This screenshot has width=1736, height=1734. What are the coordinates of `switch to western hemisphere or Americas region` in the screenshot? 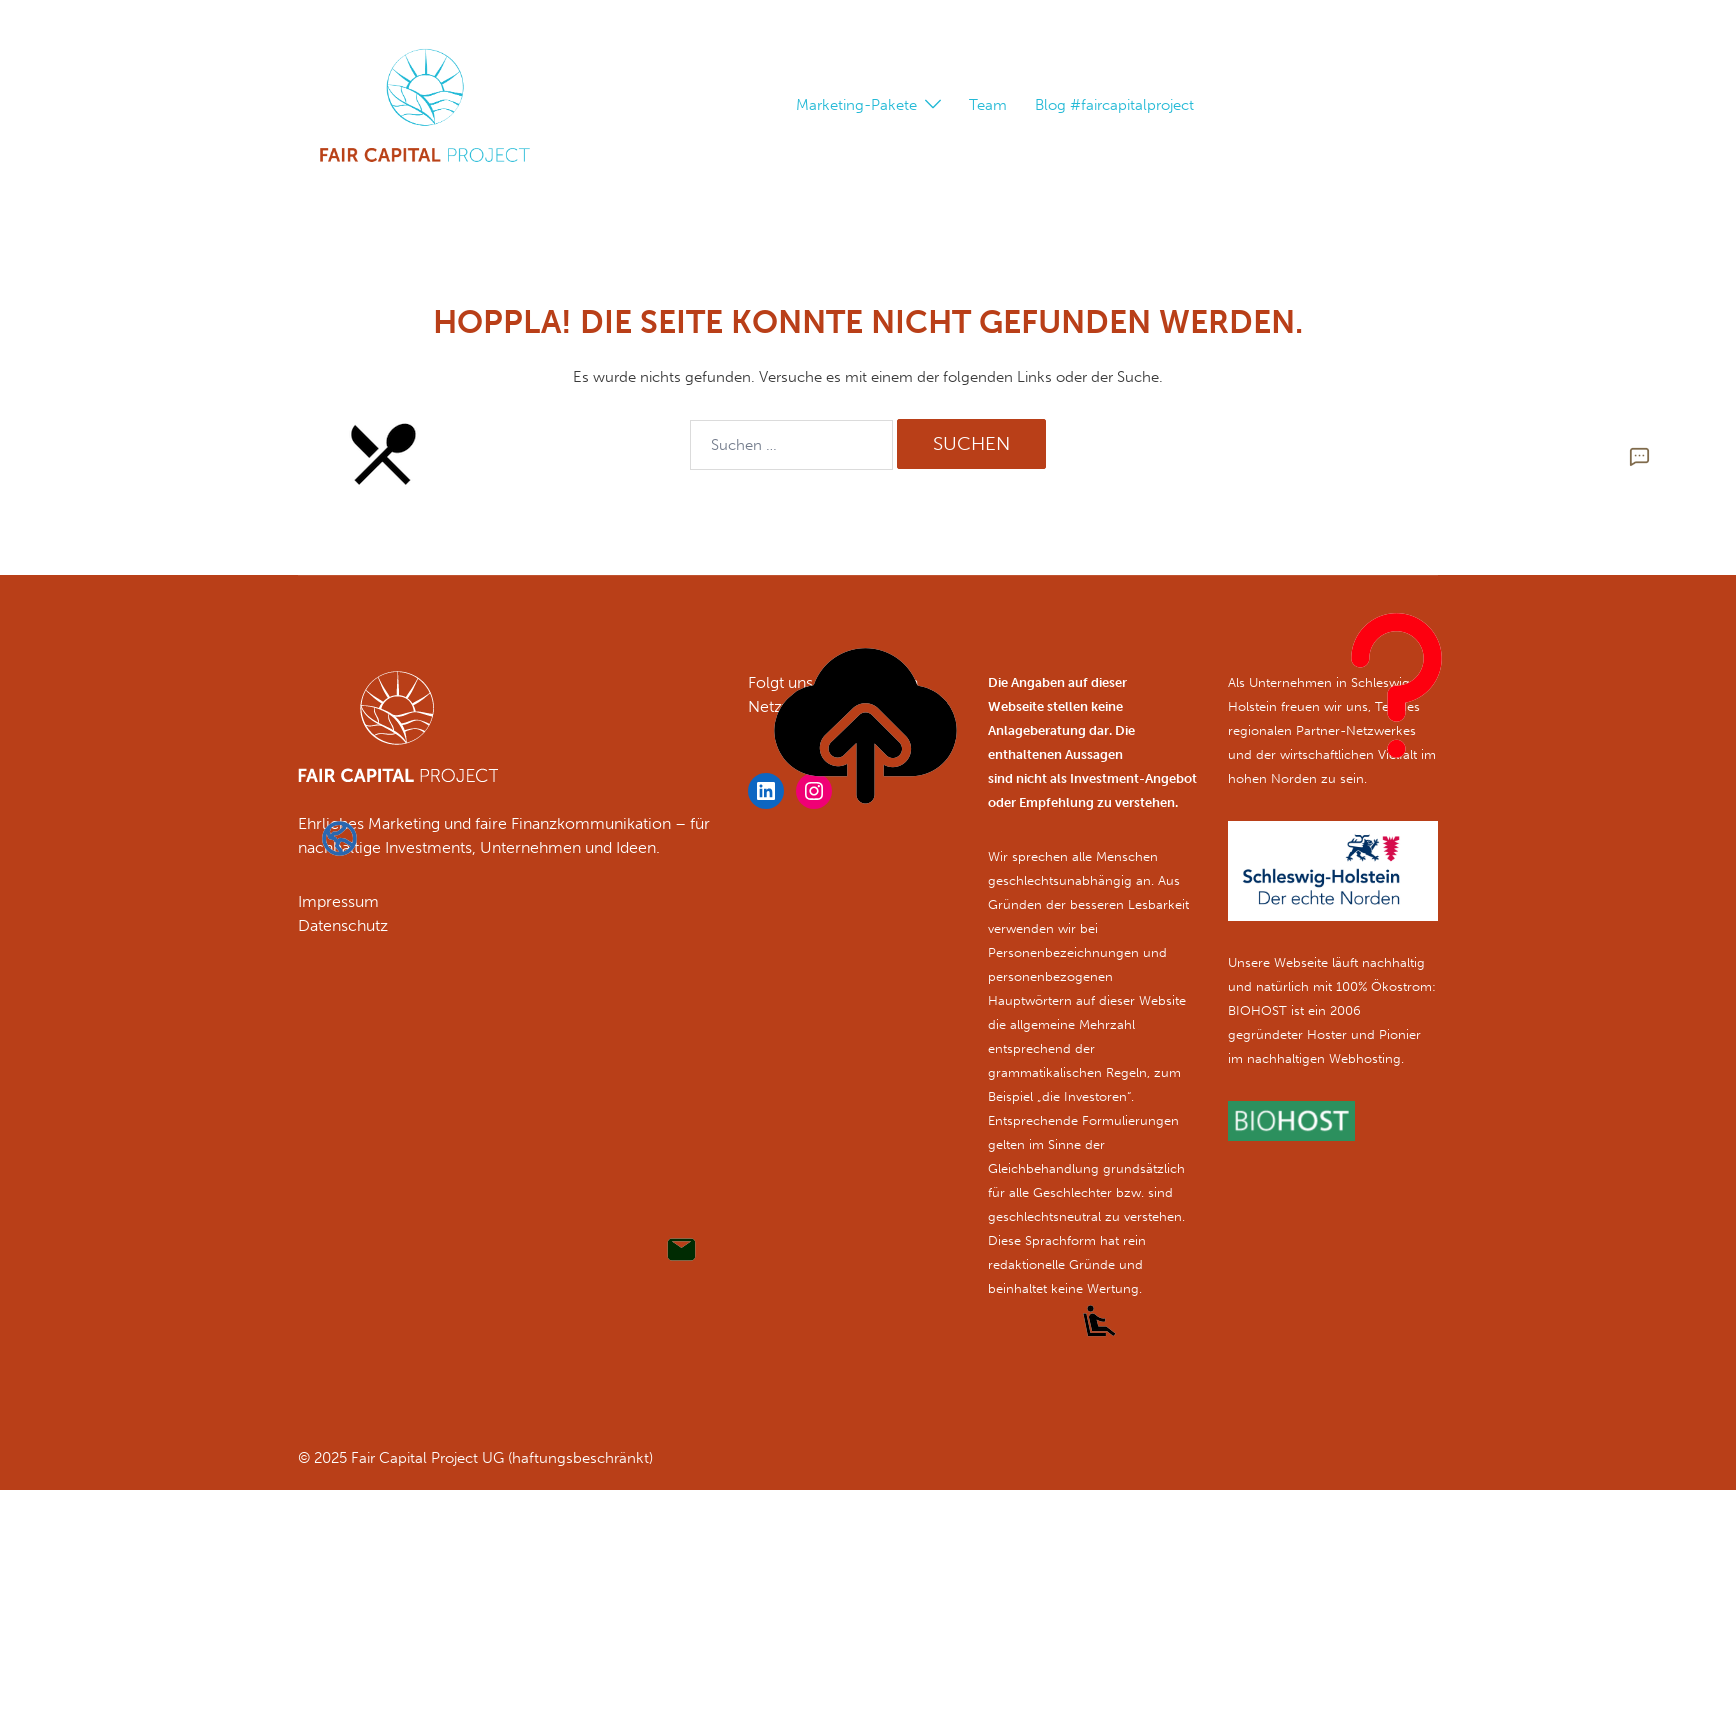 It's located at (339, 838).